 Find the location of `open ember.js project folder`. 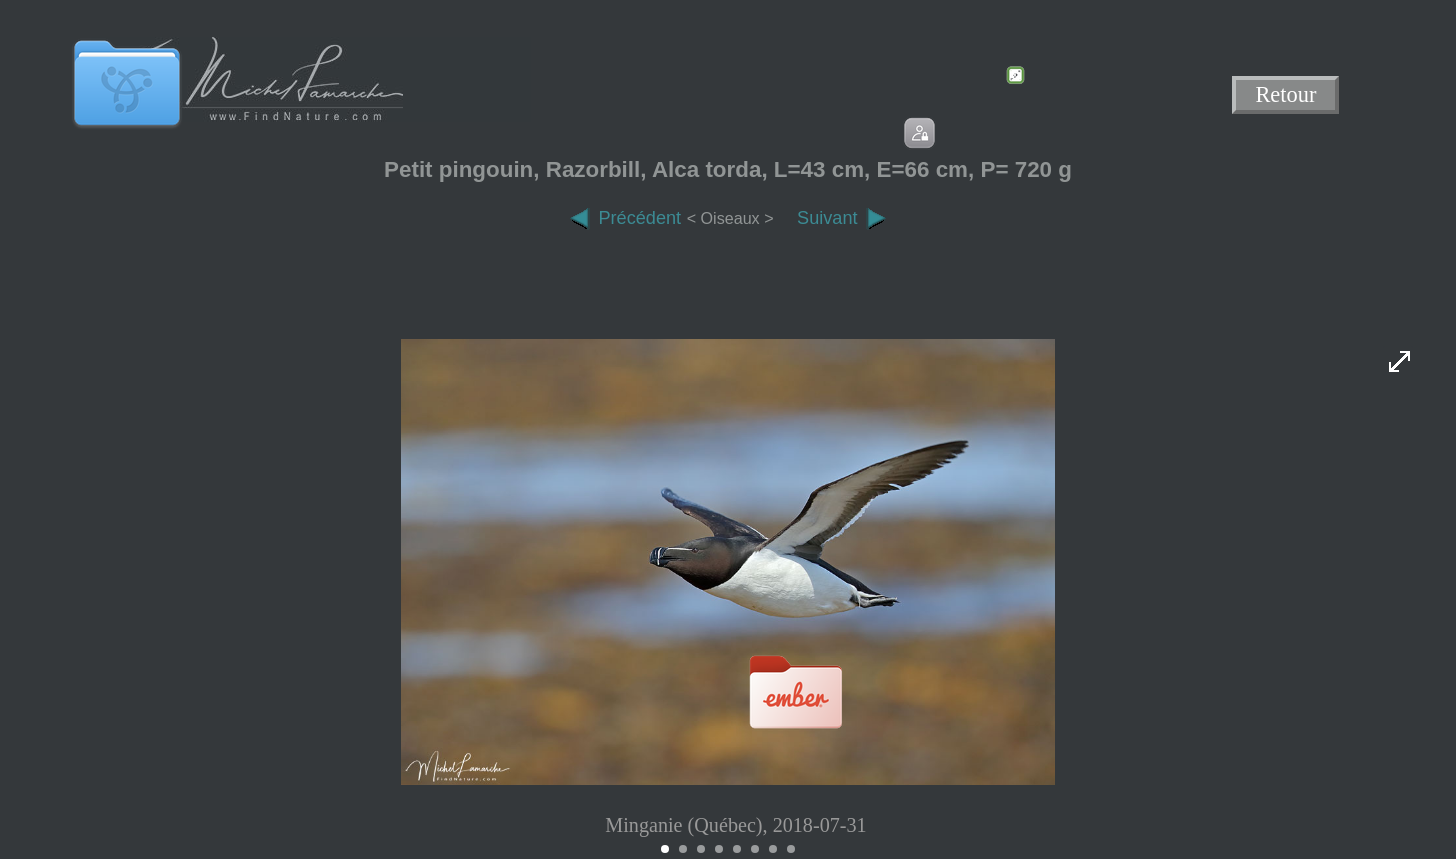

open ember.js project folder is located at coordinates (795, 694).